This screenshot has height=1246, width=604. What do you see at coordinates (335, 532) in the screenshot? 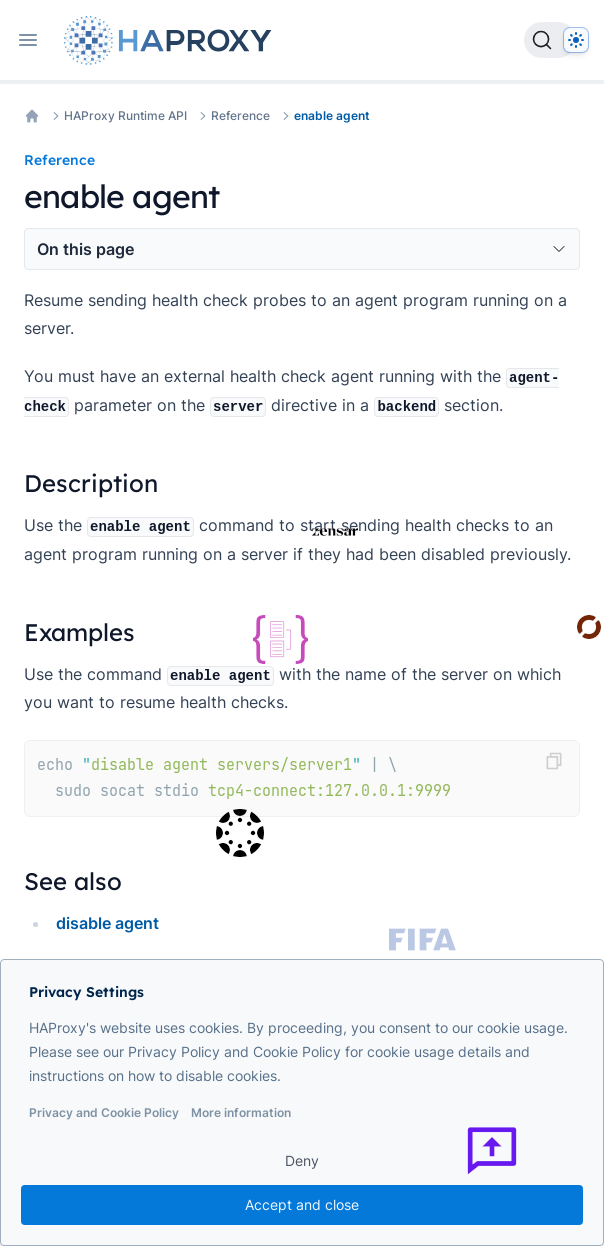
I see `zensar technologies company logo` at bounding box center [335, 532].